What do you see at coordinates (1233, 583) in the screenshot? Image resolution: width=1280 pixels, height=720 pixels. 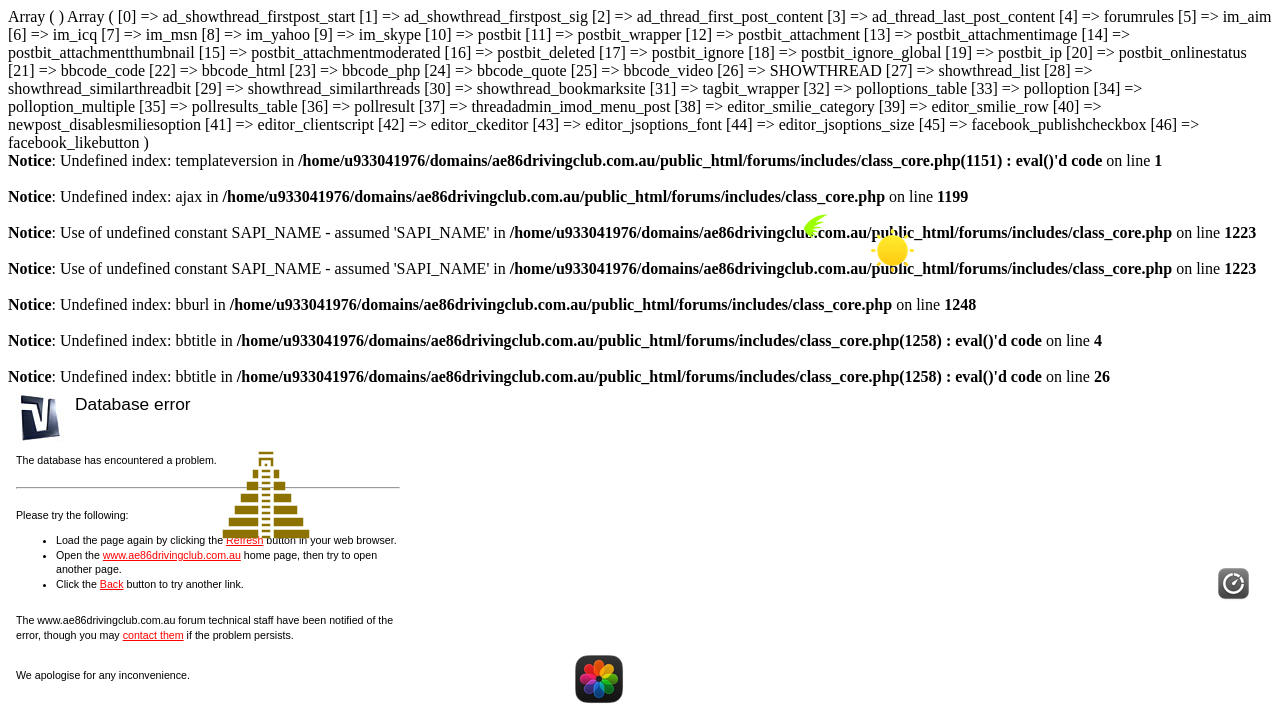 I see `open stacer system optimizer` at bounding box center [1233, 583].